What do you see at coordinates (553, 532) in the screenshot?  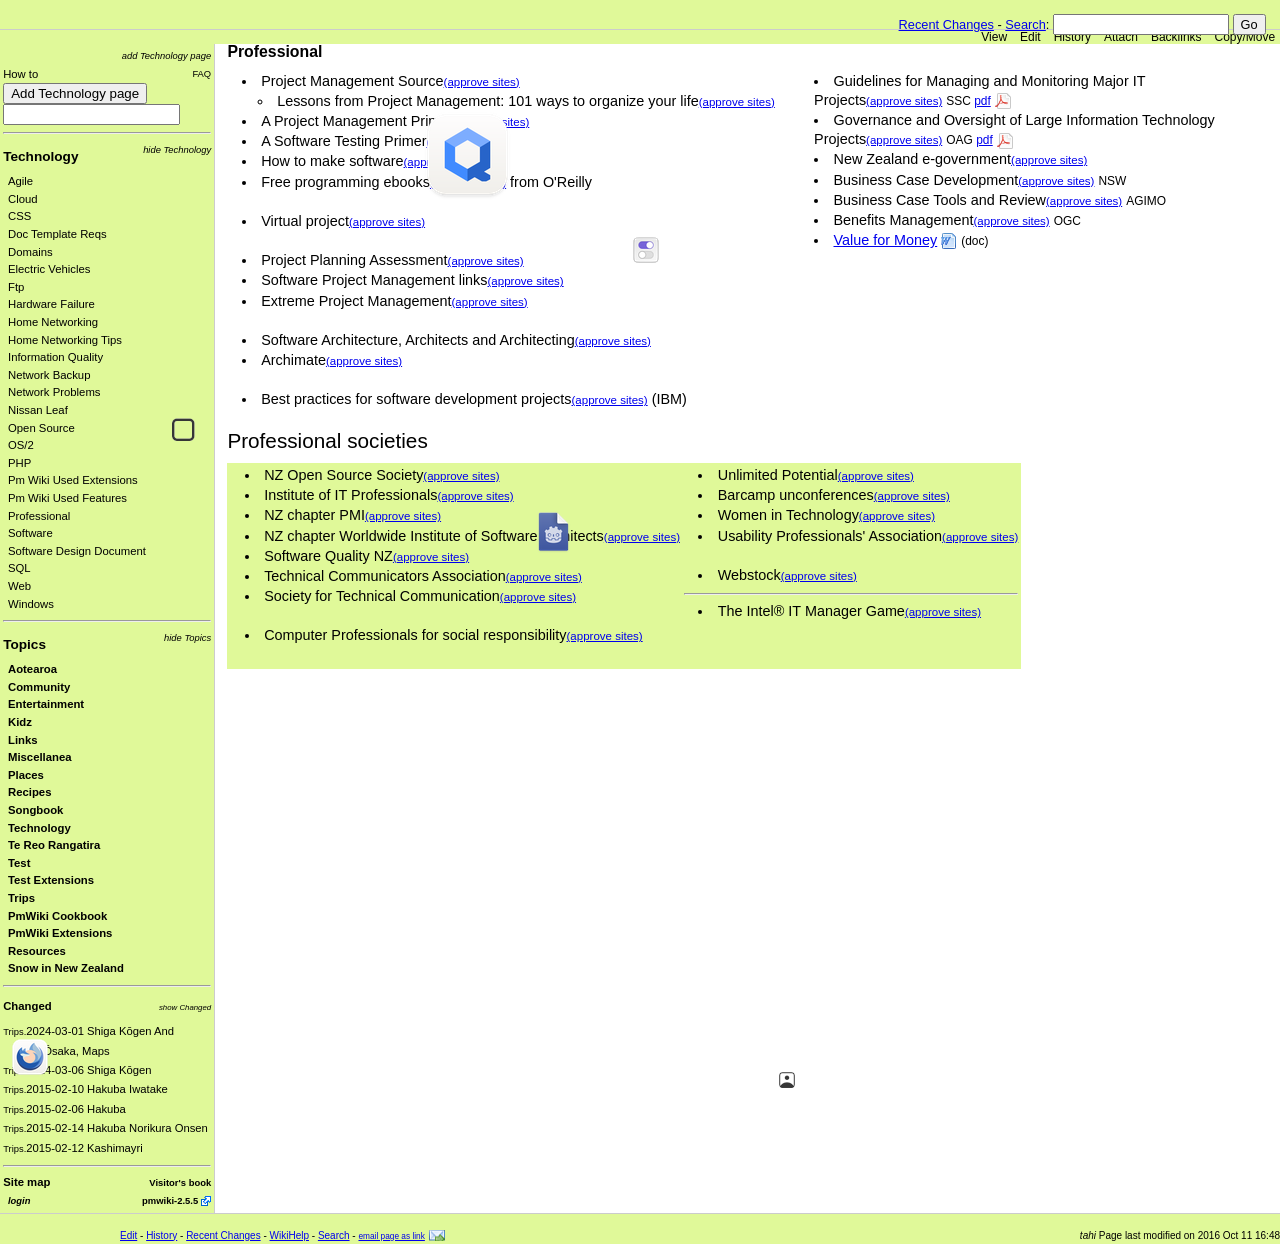 I see `a godot game engine project file` at bounding box center [553, 532].